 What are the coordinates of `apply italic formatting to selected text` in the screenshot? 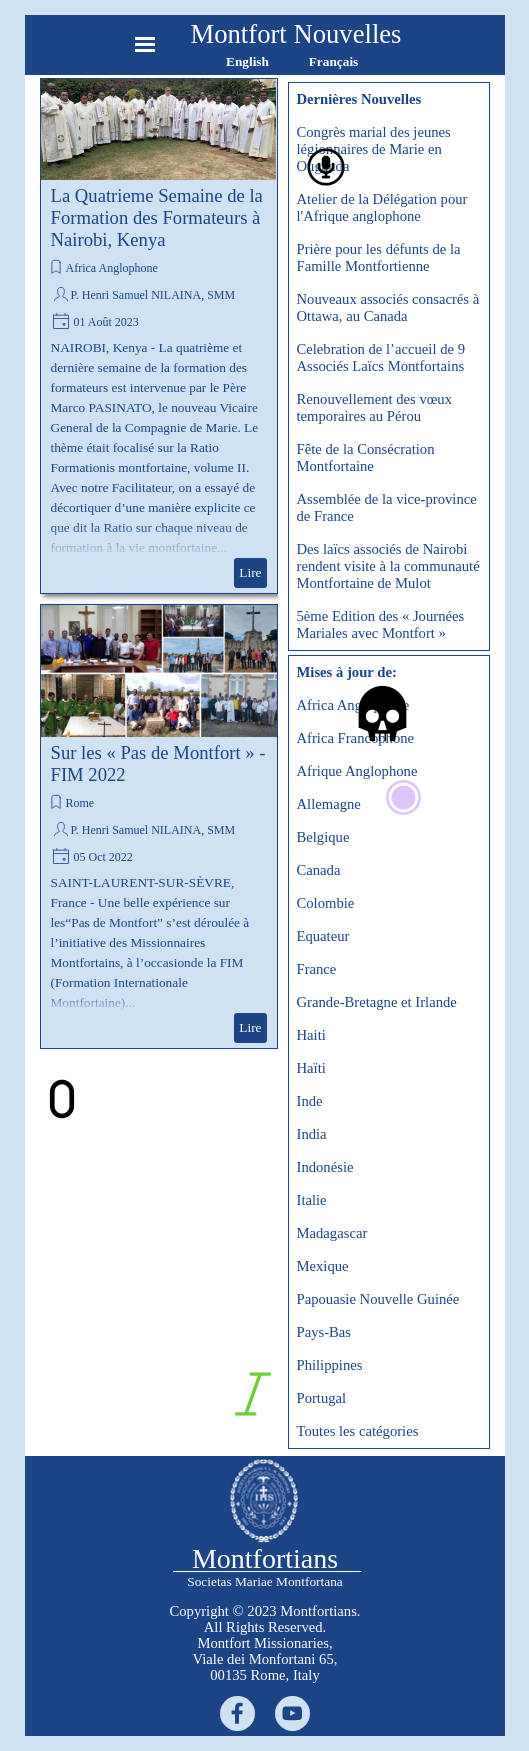 It's located at (253, 1394).